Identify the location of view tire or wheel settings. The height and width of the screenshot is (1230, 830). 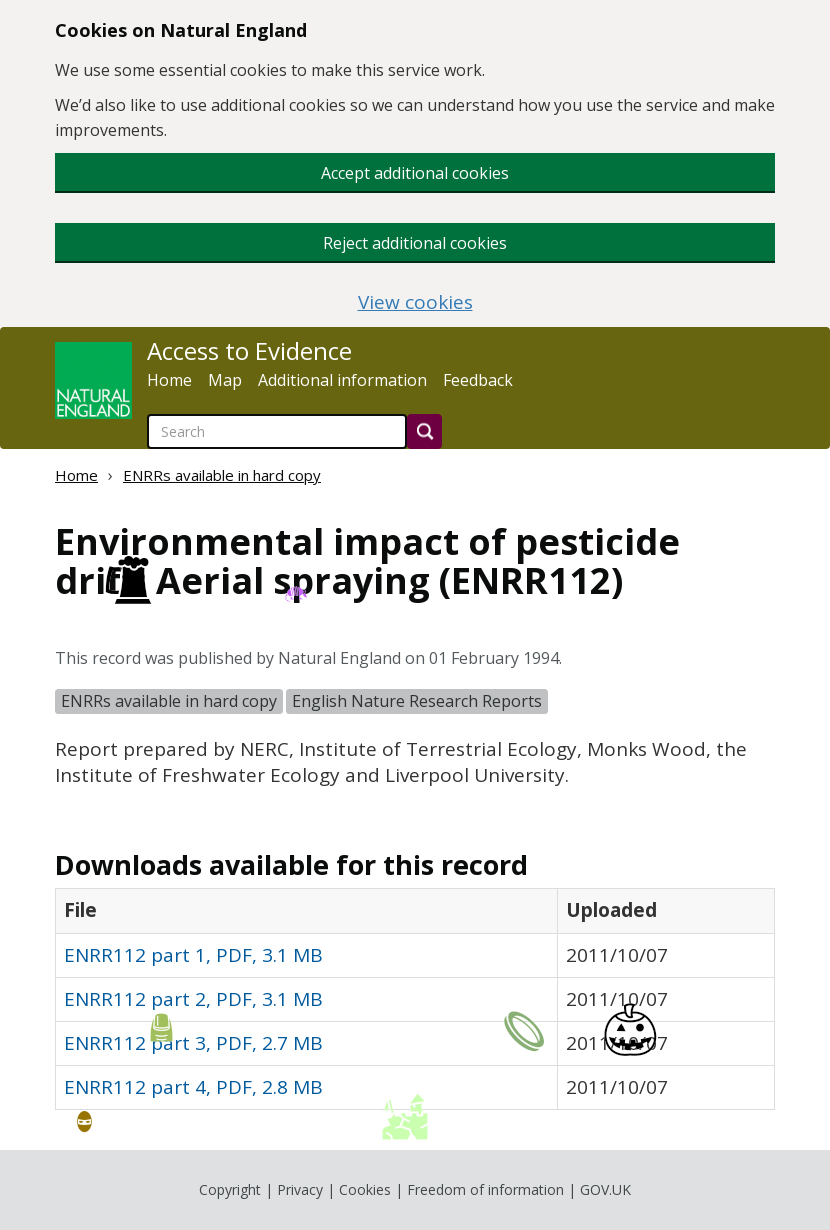
(524, 1031).